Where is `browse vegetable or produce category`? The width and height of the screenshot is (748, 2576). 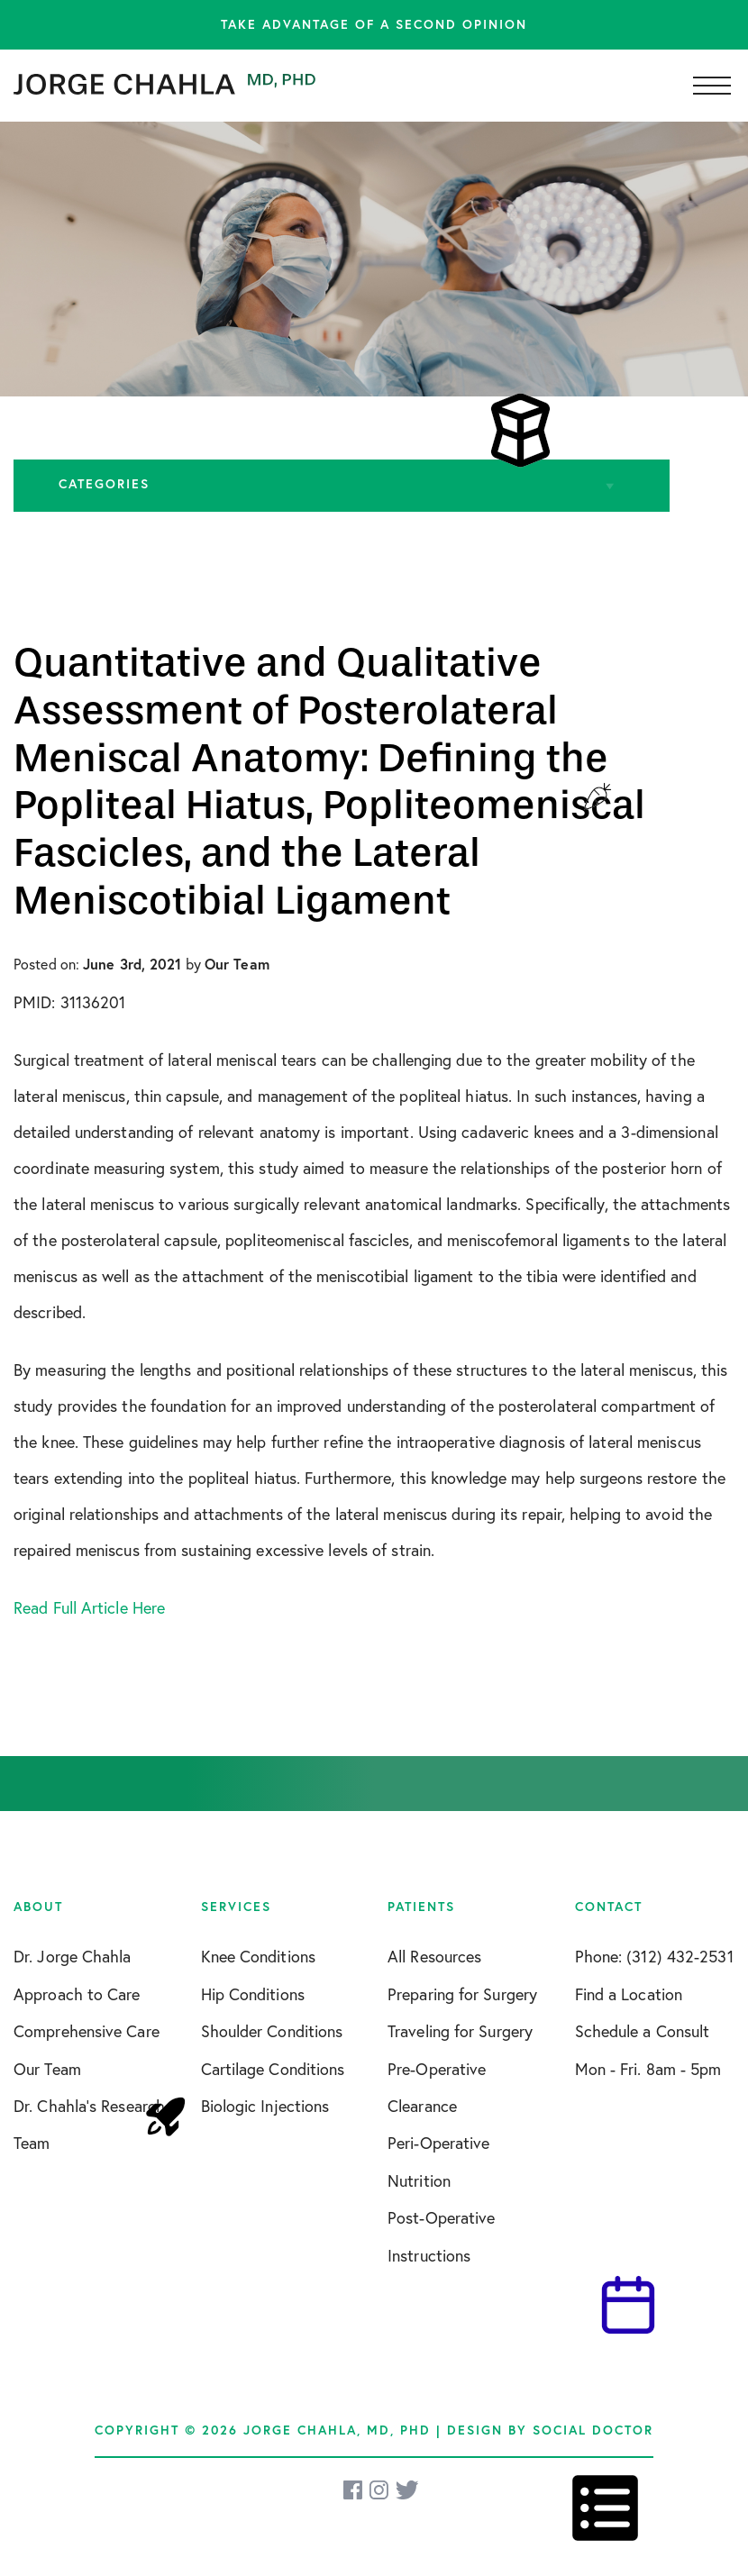 browse vegetable or produce category is located at coordinates (597, 796).